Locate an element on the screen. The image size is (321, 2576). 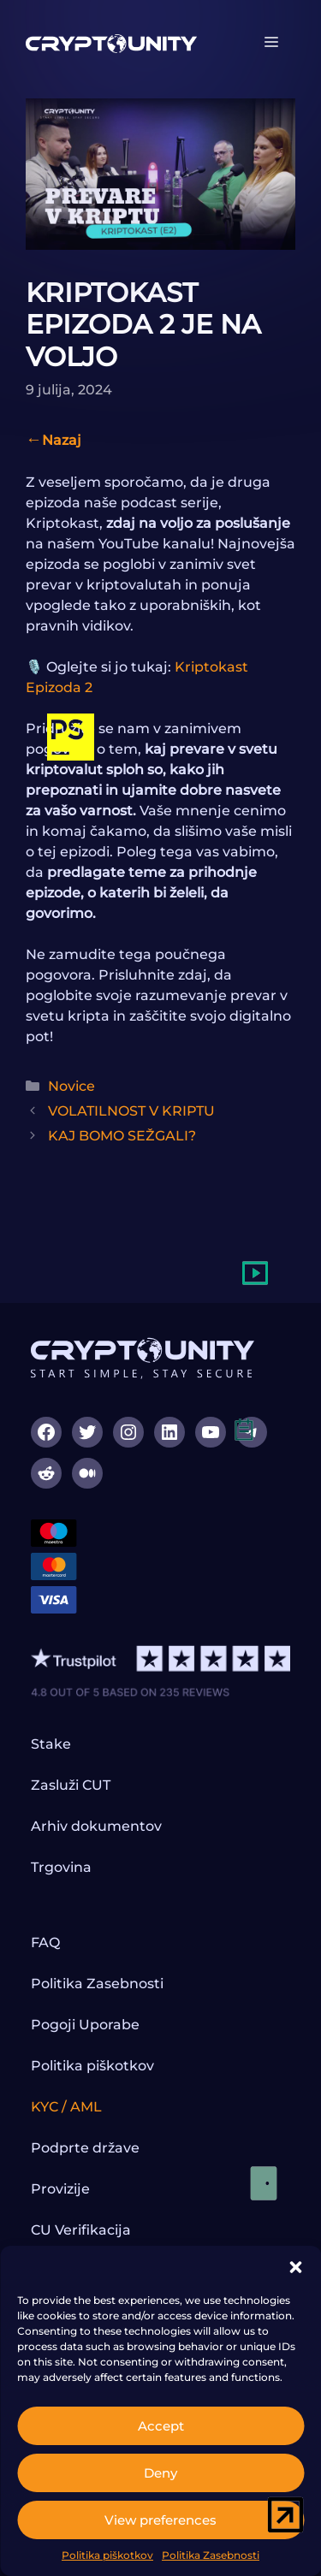
open phpstorm ide is located at coordinates (70, 737).